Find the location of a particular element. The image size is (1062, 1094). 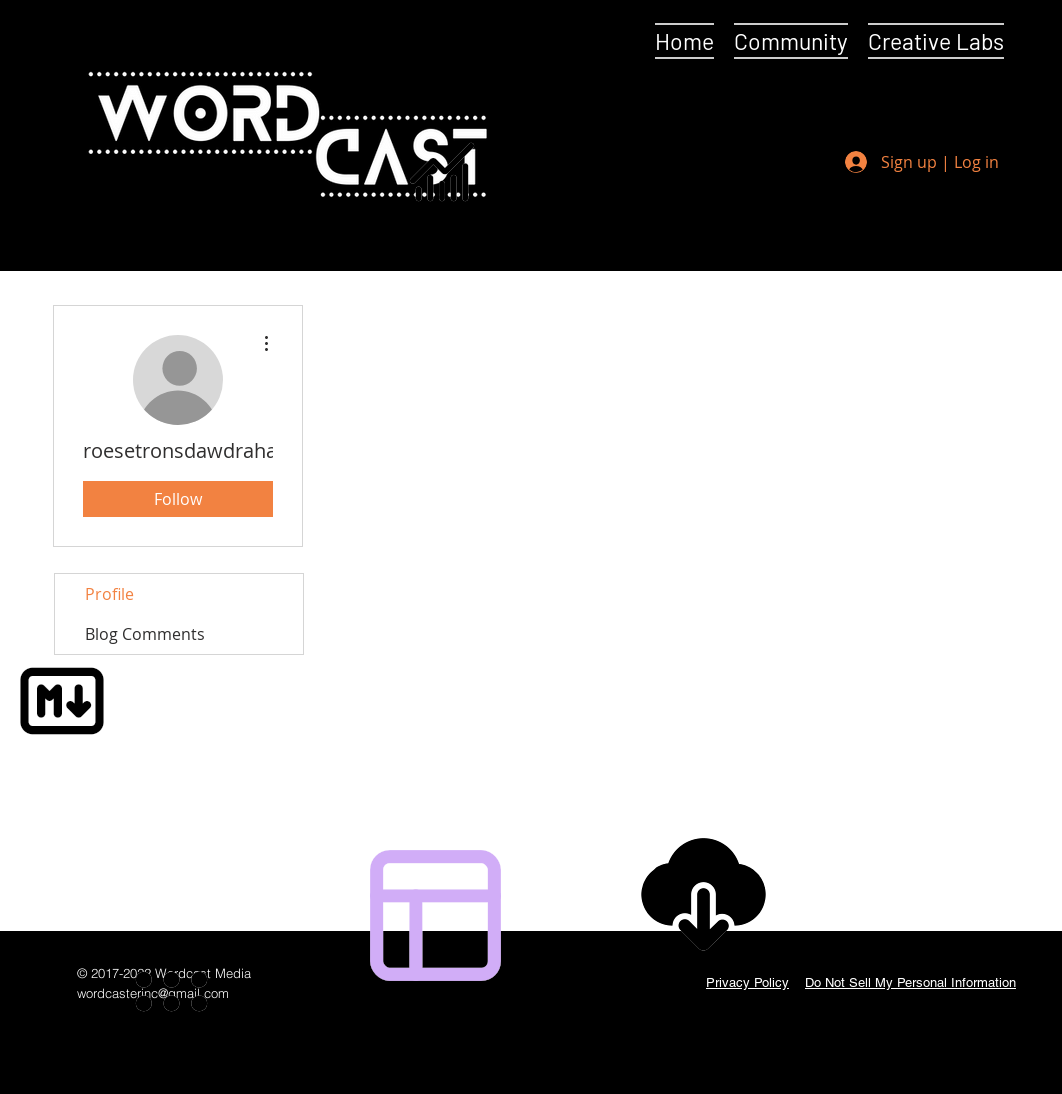

view analytics and performance trends is located at coordinates (442, 172).